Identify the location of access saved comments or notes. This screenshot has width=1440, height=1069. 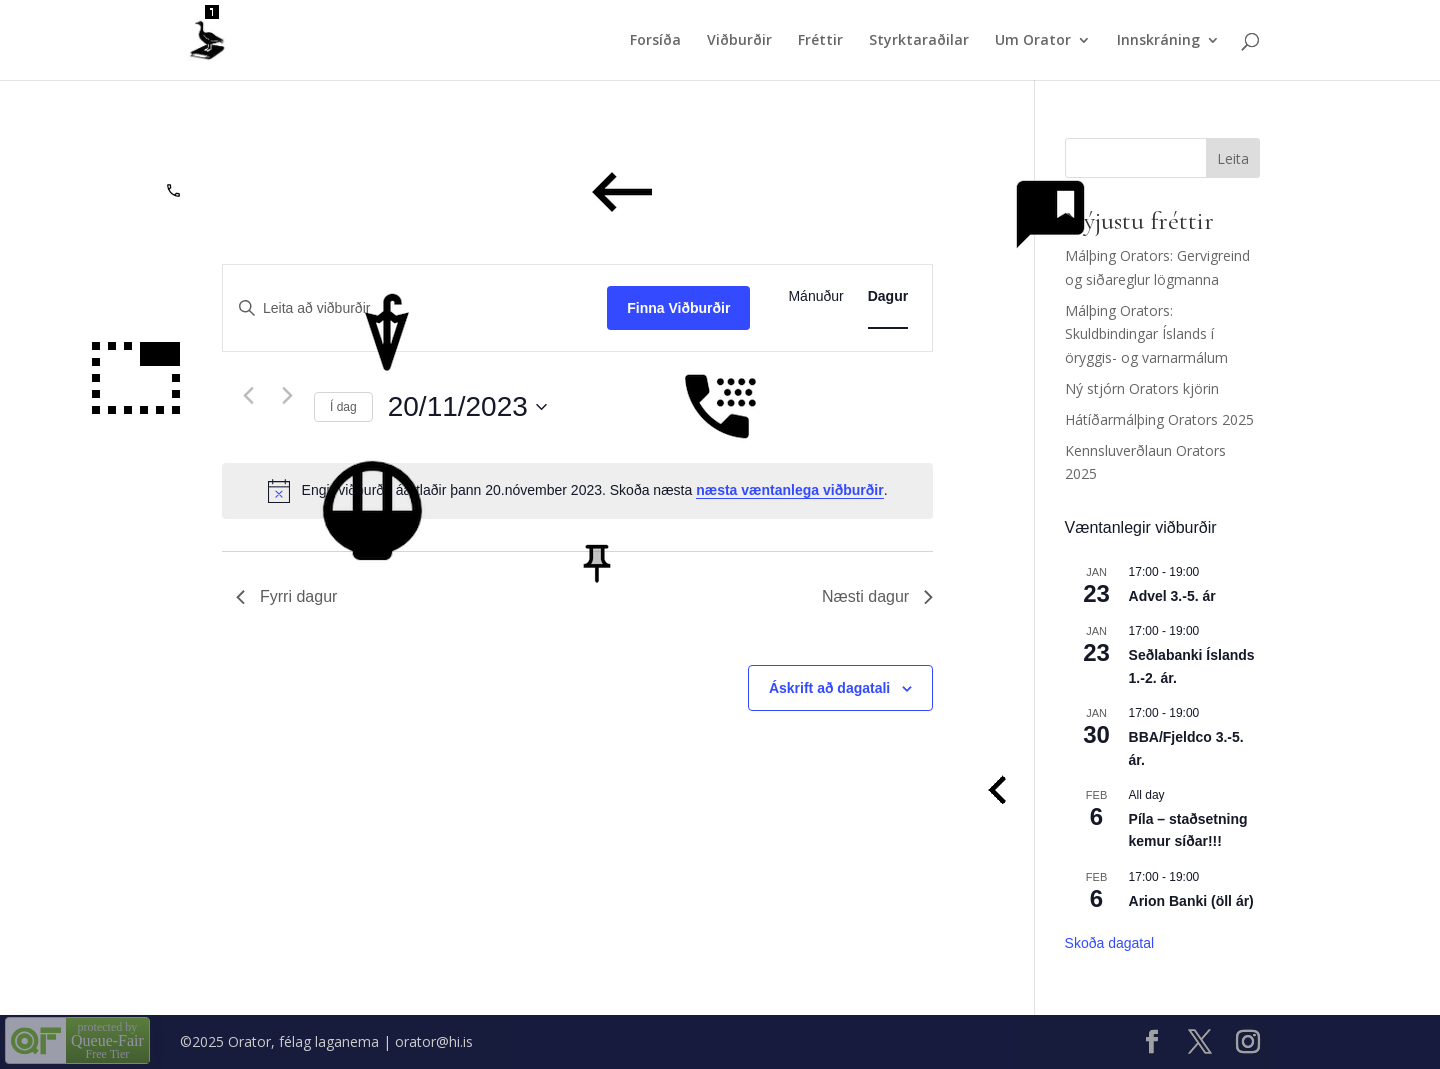
(1050, 214).